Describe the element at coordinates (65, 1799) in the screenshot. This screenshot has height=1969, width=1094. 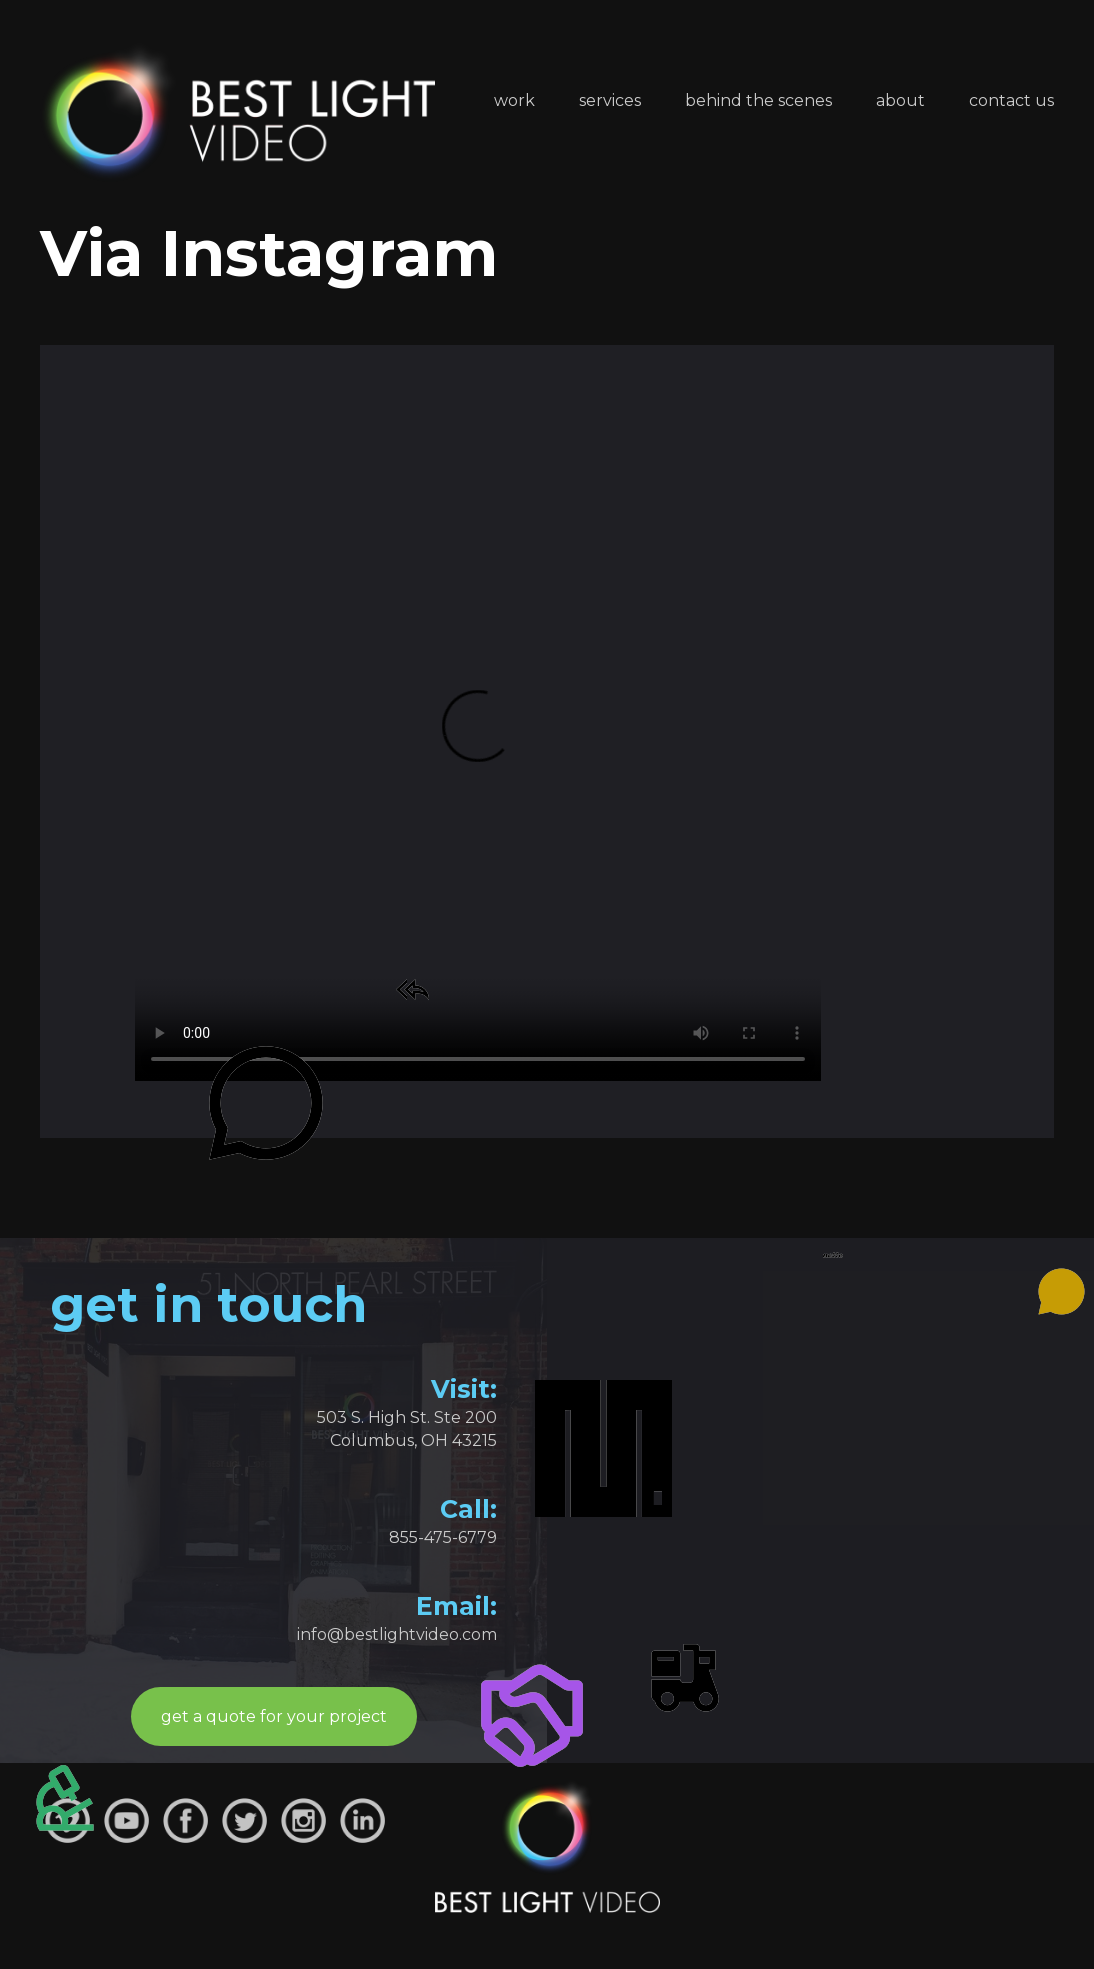
I see `access lab results or diagnostics` at that location.